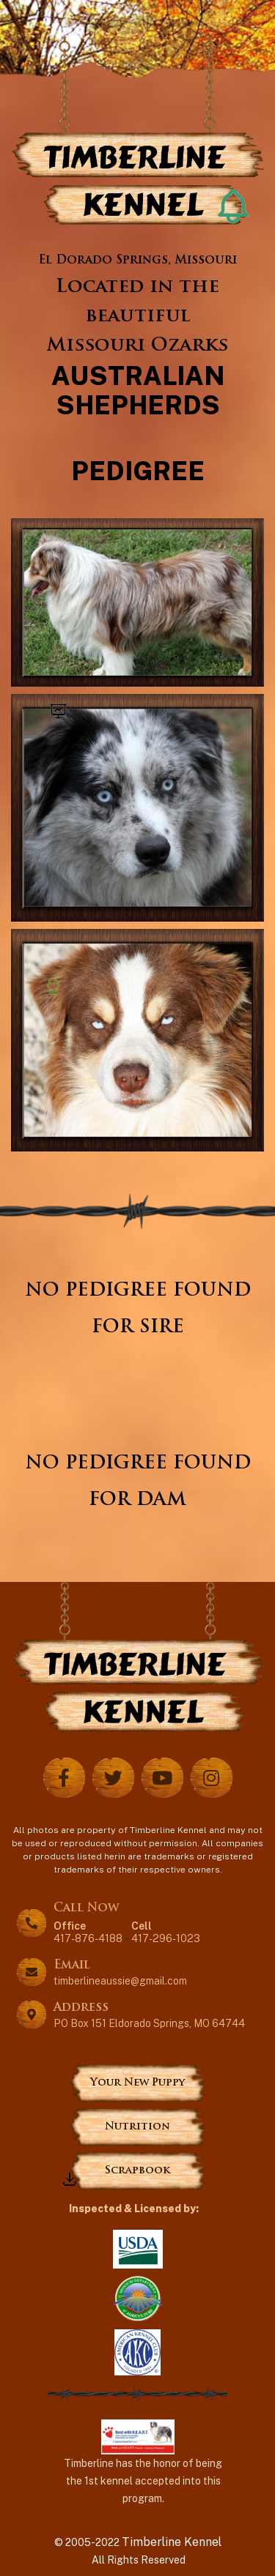 Image resolution: width=275 pixels, height=2576 pixels. What do you see at coordinates (233, 206) in the screenshot?
I see `view notifications` at bounding box center [233, 206].